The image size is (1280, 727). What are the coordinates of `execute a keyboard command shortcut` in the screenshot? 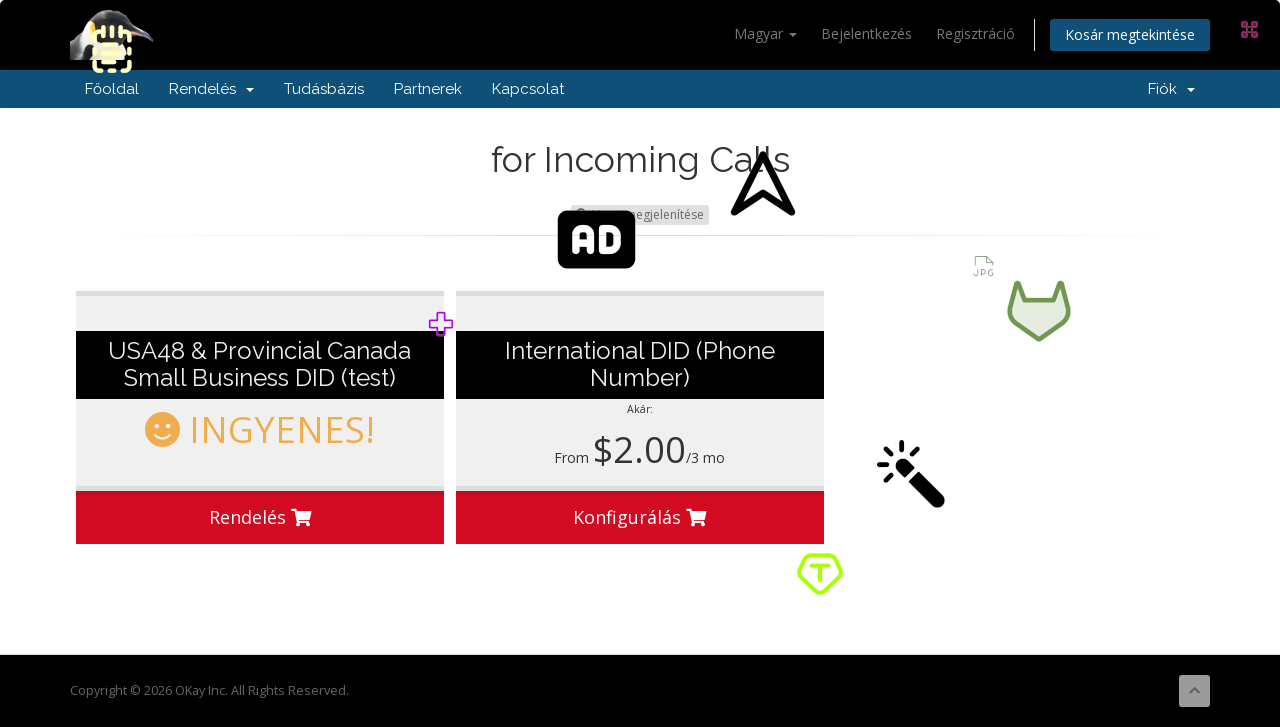 It's located at (1249, 29).